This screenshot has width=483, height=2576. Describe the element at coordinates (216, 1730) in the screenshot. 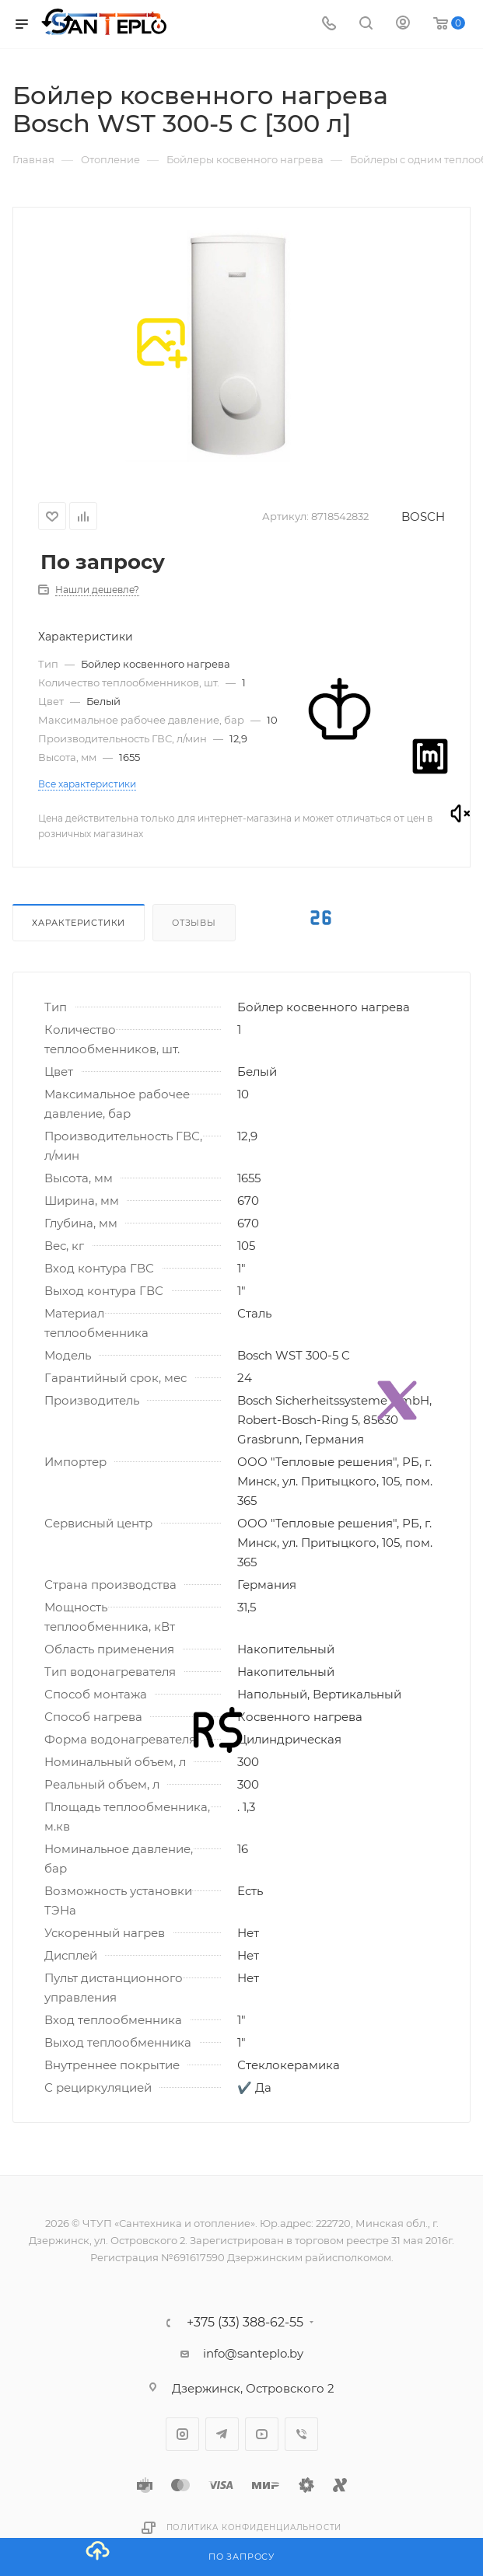

I see `indicates Brazilian real currency` at that location.